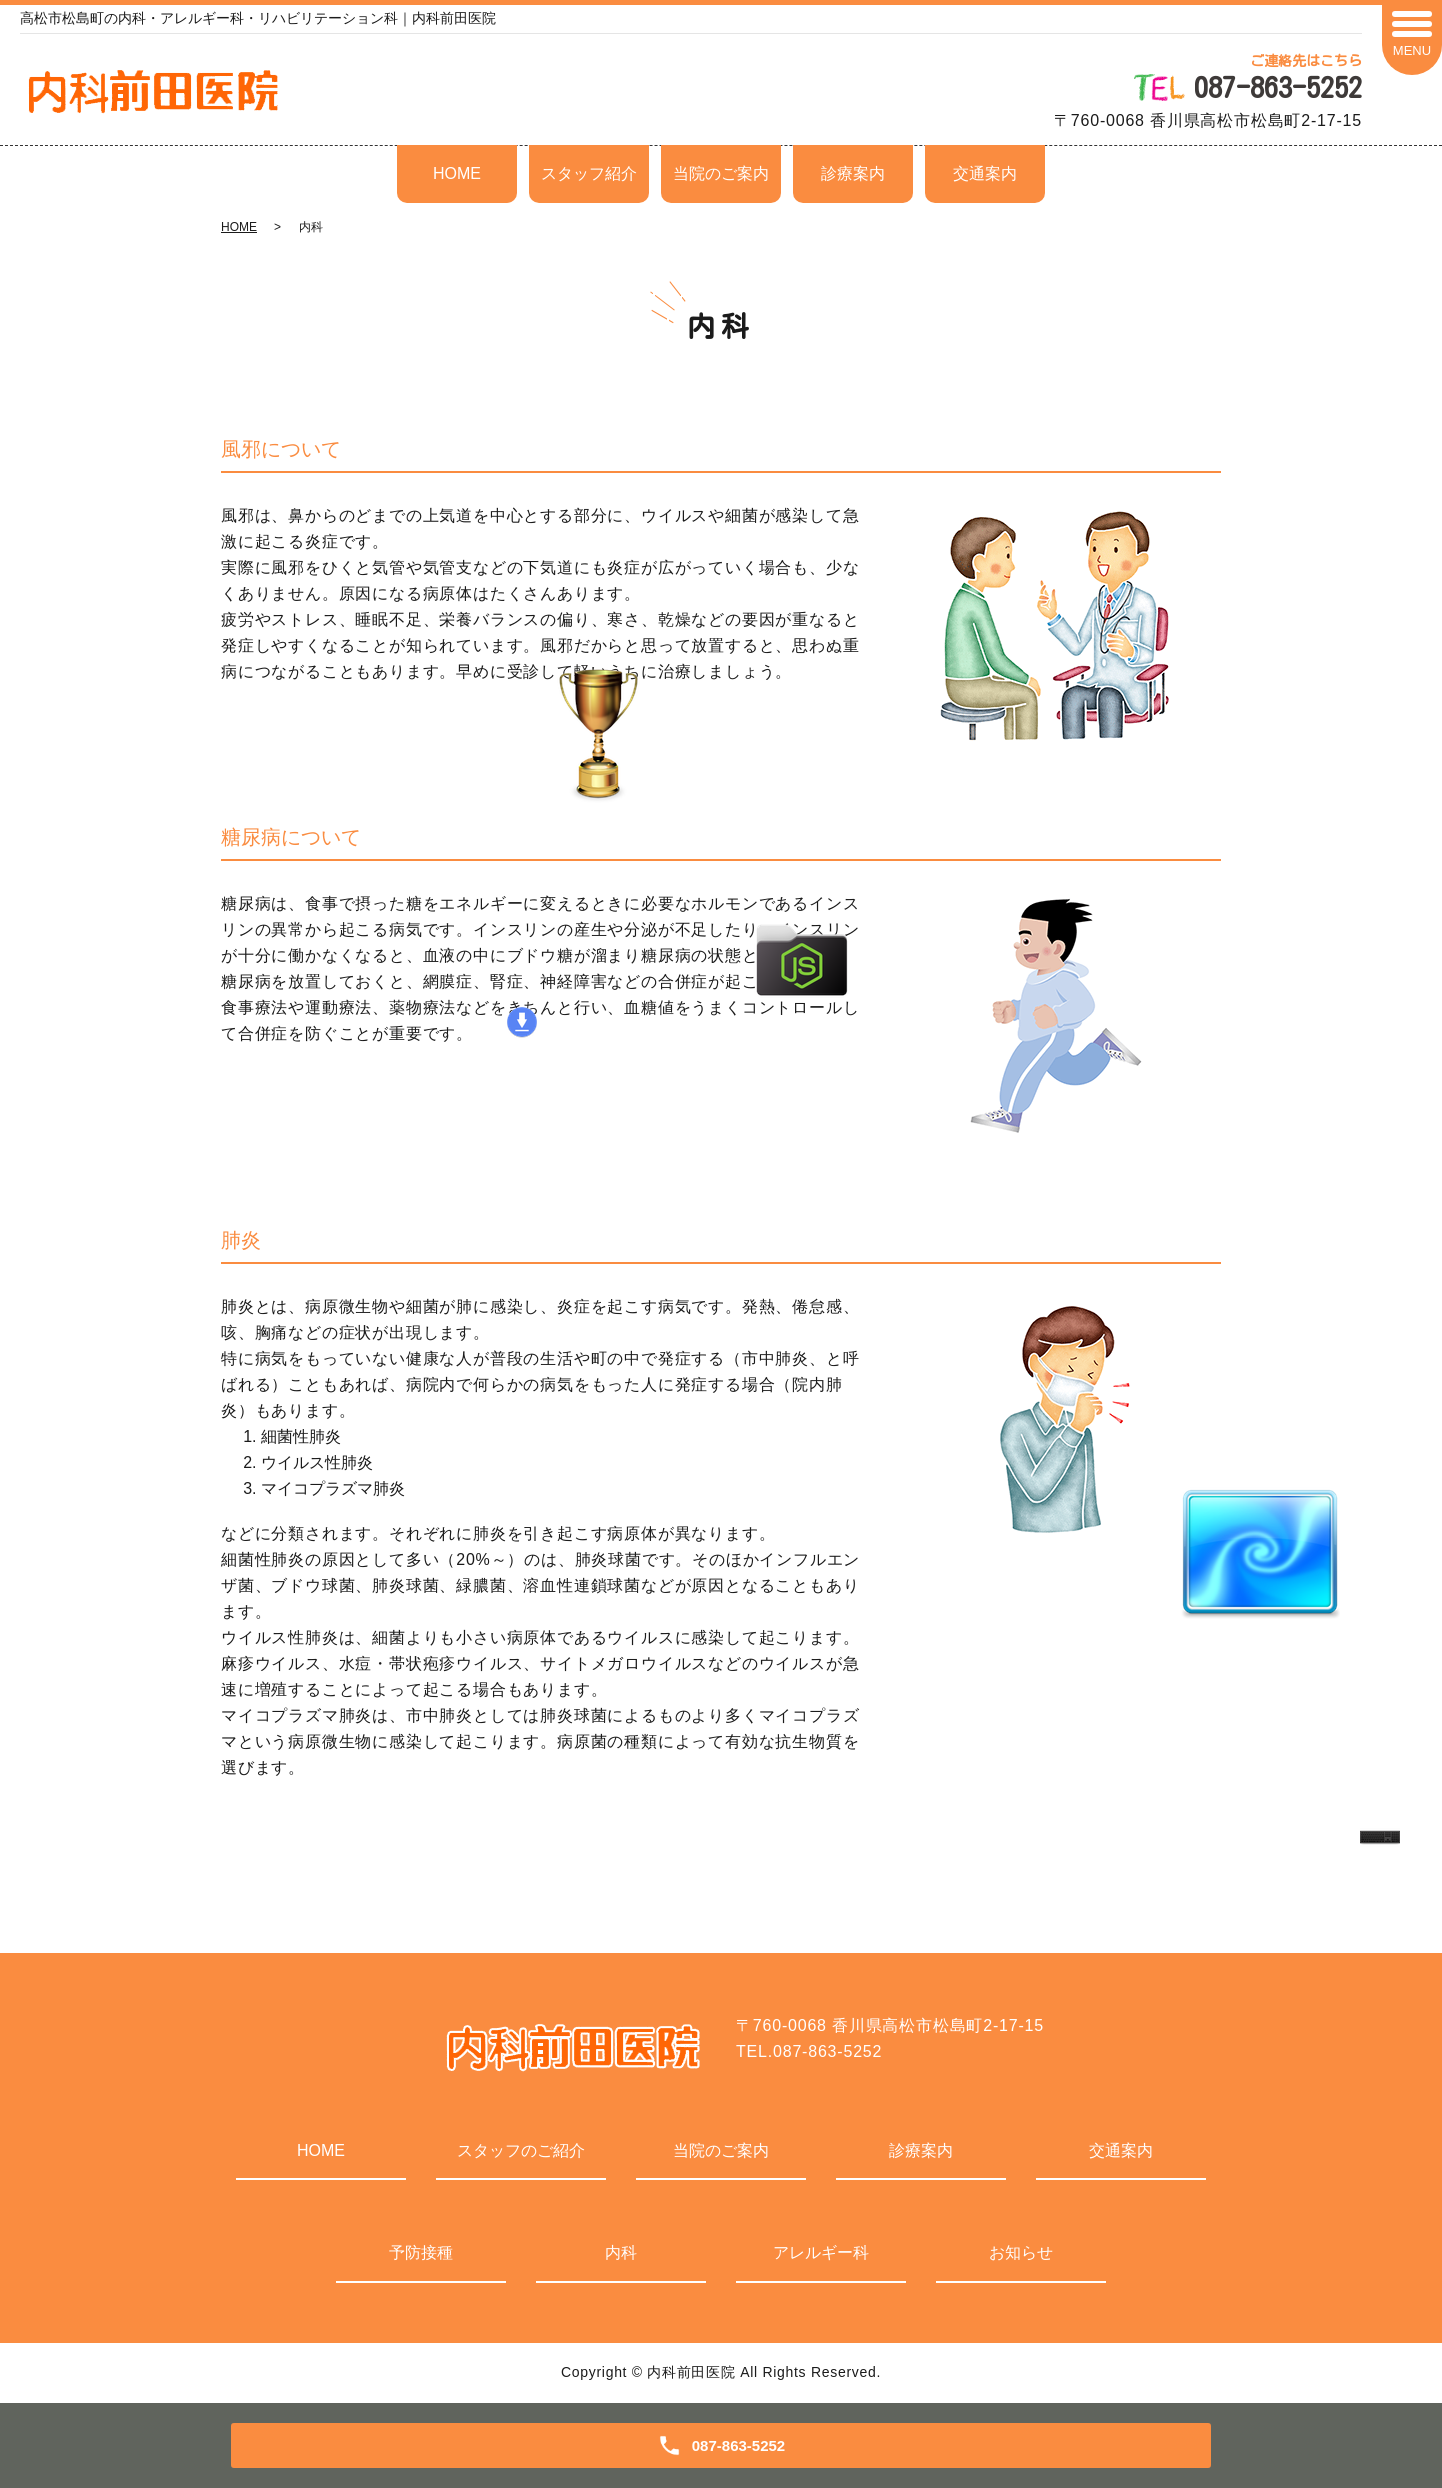  What do you see at coordinates (1380, 1837) in the screenshot?
I see `indicates extended keyboard connected via bluetooth` at bounding box center [1380, 1837].